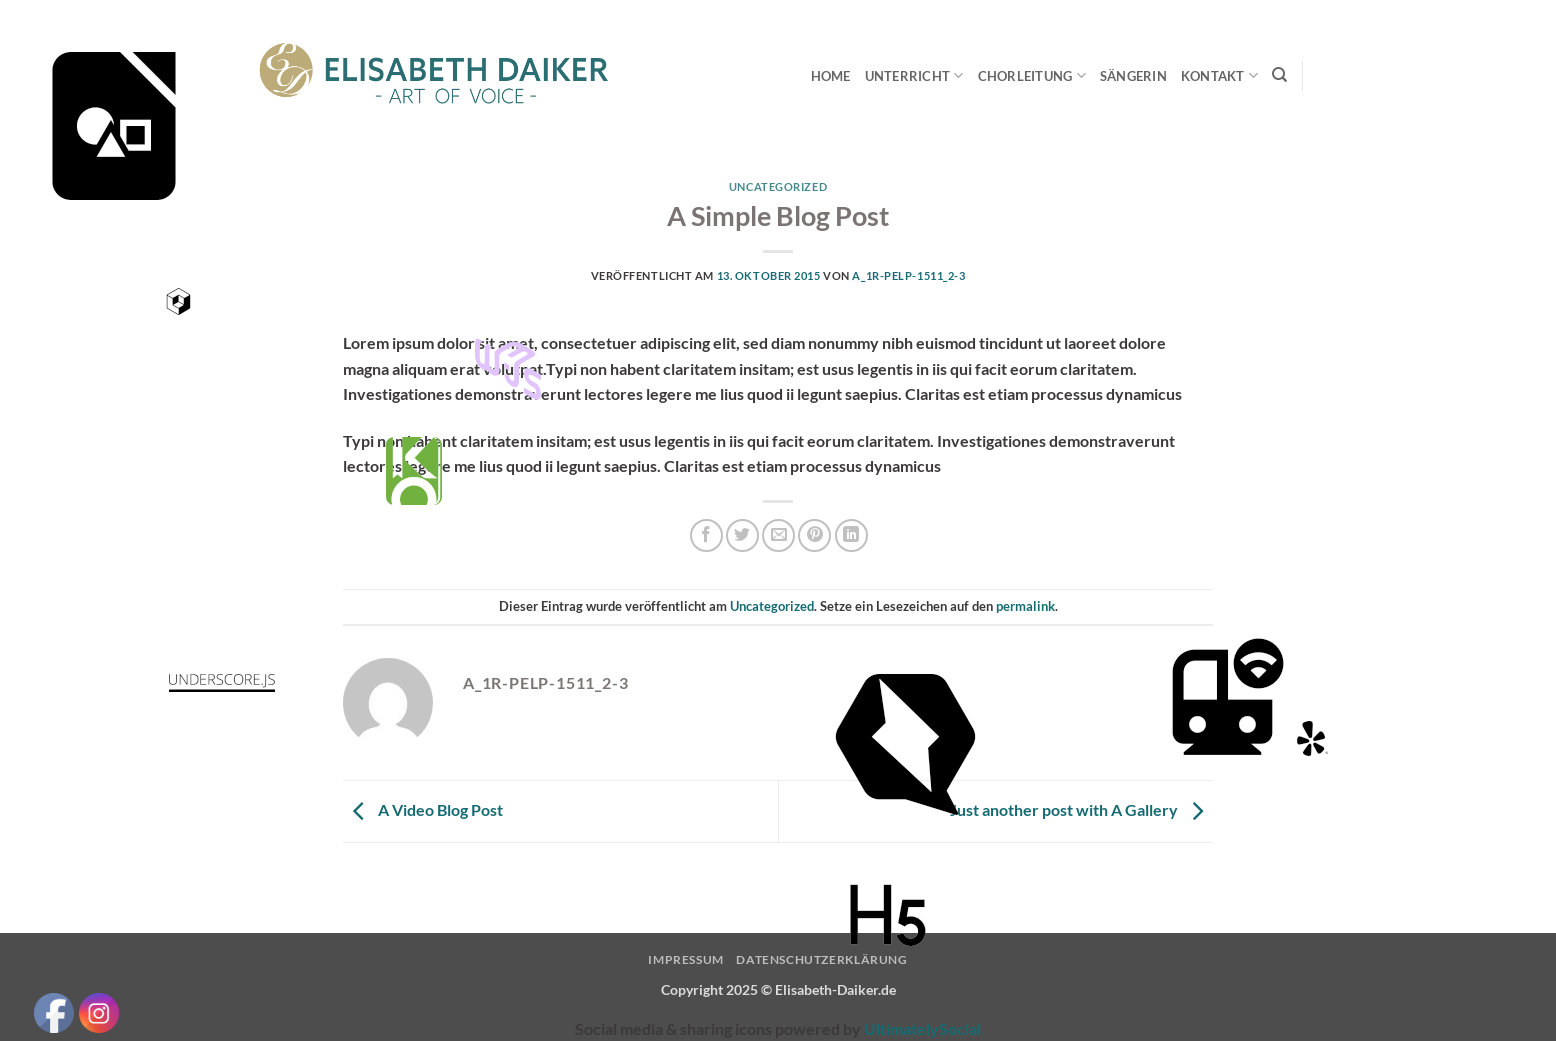 This screenshot has width=1556, height=1041. I want to click on web3.js library or project branding, so click(508, 369).